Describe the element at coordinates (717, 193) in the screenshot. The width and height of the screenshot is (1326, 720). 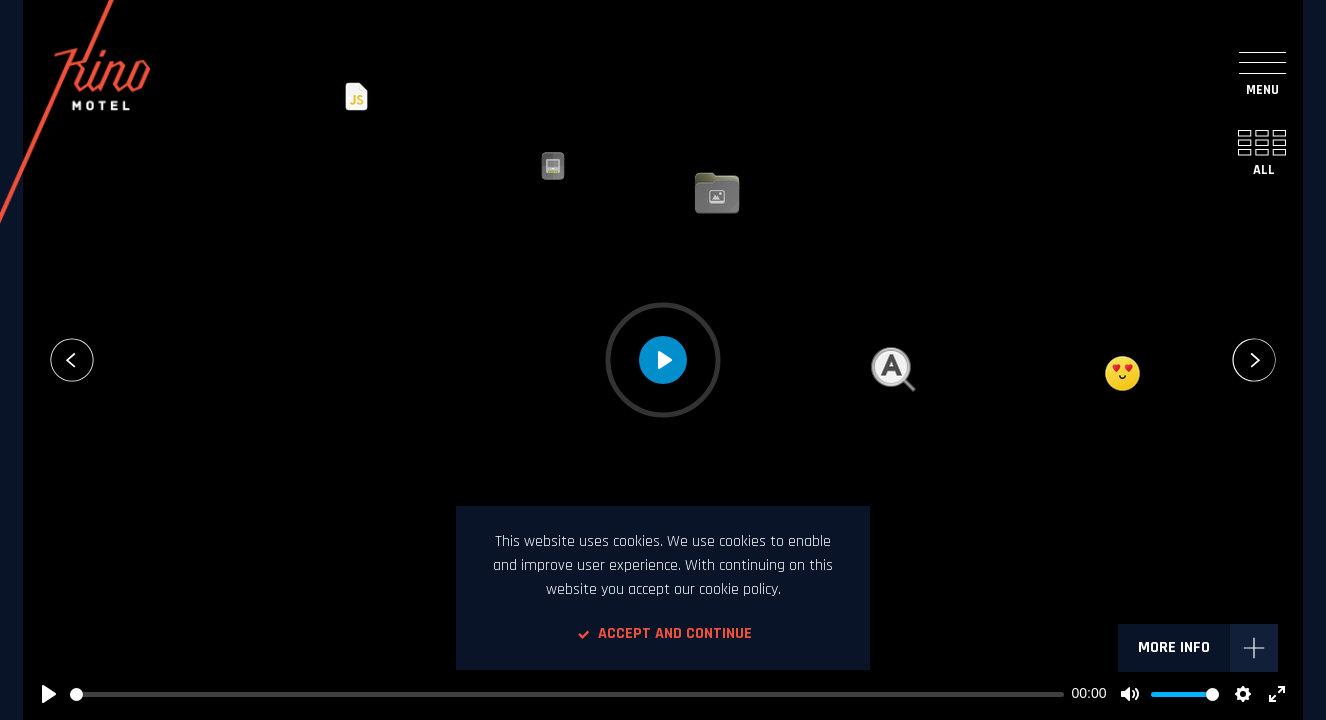
I see `open your pictures folder` at that location.